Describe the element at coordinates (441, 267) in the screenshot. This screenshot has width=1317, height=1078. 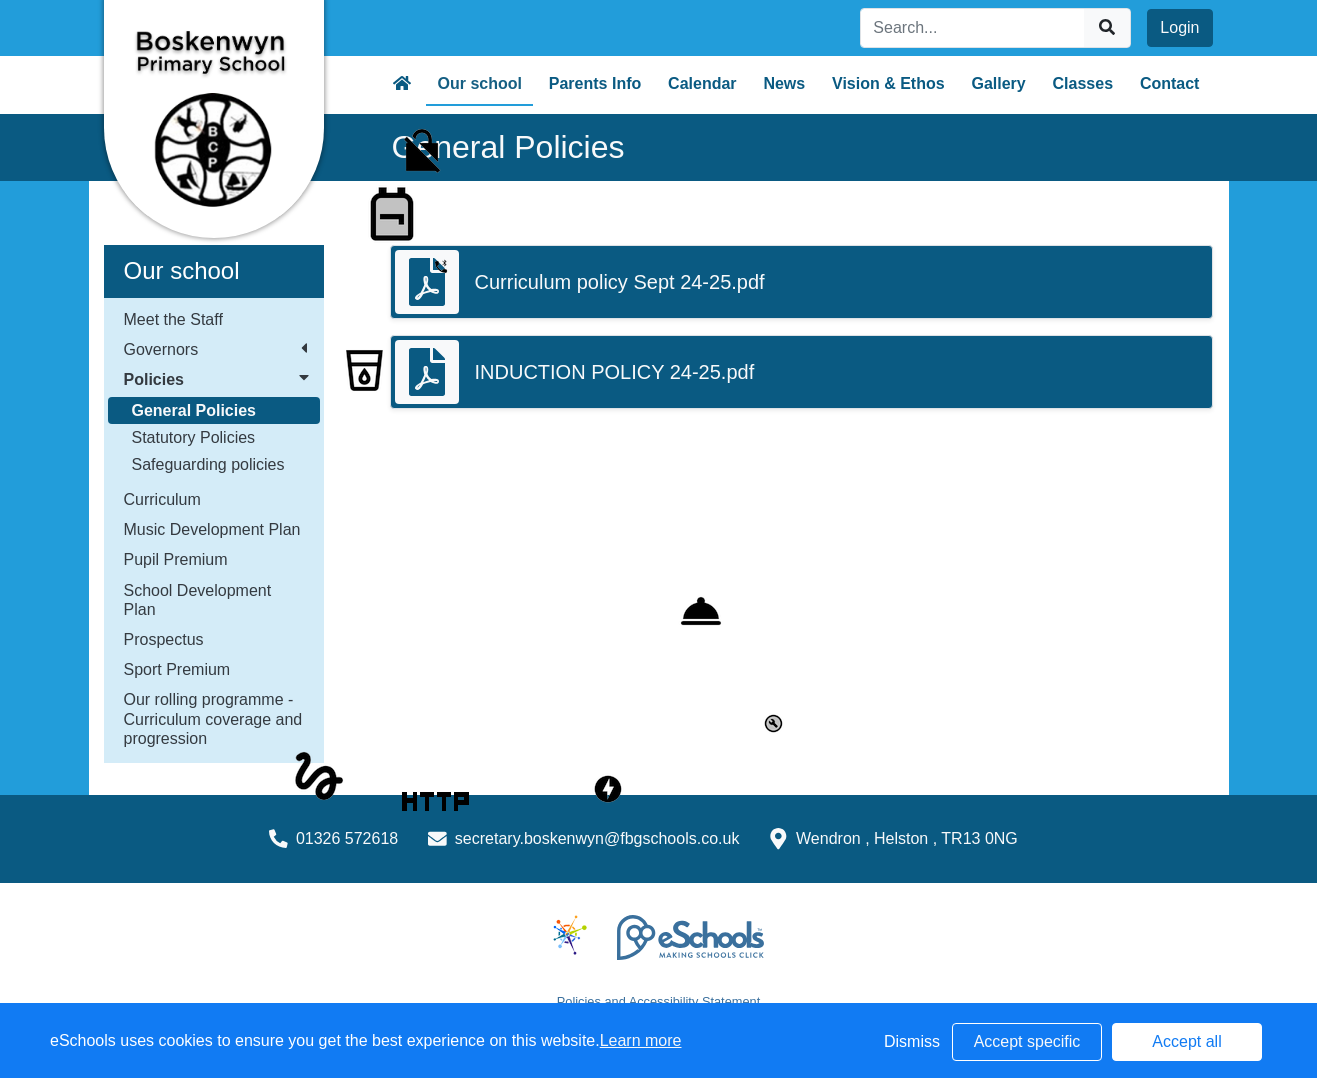
I see `phone call connected via bluetooth speaker` at that location.